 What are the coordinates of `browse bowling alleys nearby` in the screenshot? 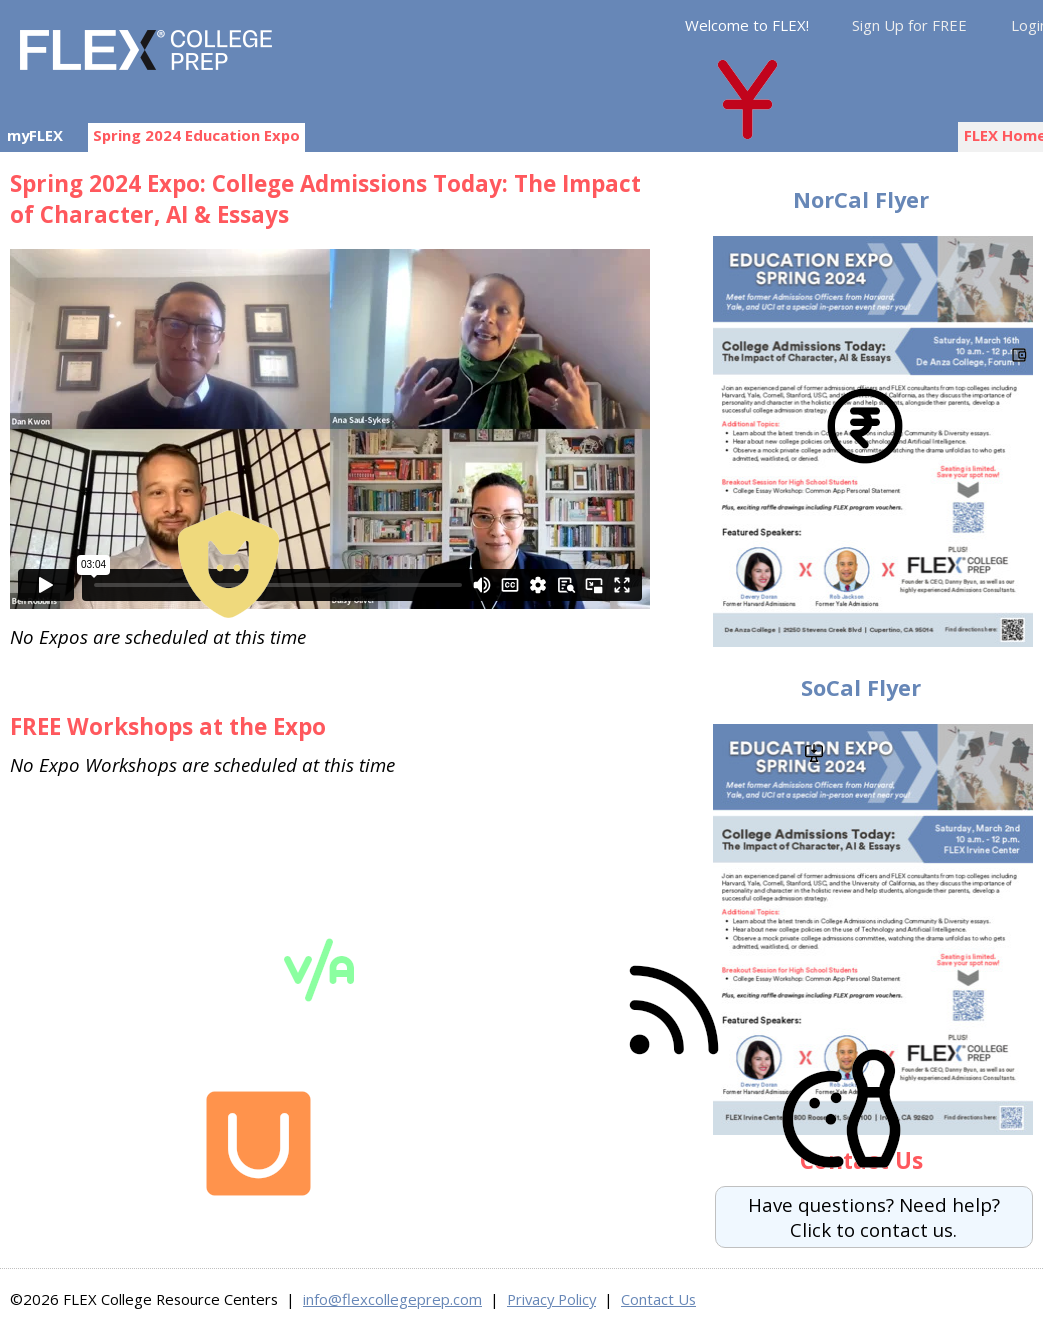 It's located at (841, 1108).